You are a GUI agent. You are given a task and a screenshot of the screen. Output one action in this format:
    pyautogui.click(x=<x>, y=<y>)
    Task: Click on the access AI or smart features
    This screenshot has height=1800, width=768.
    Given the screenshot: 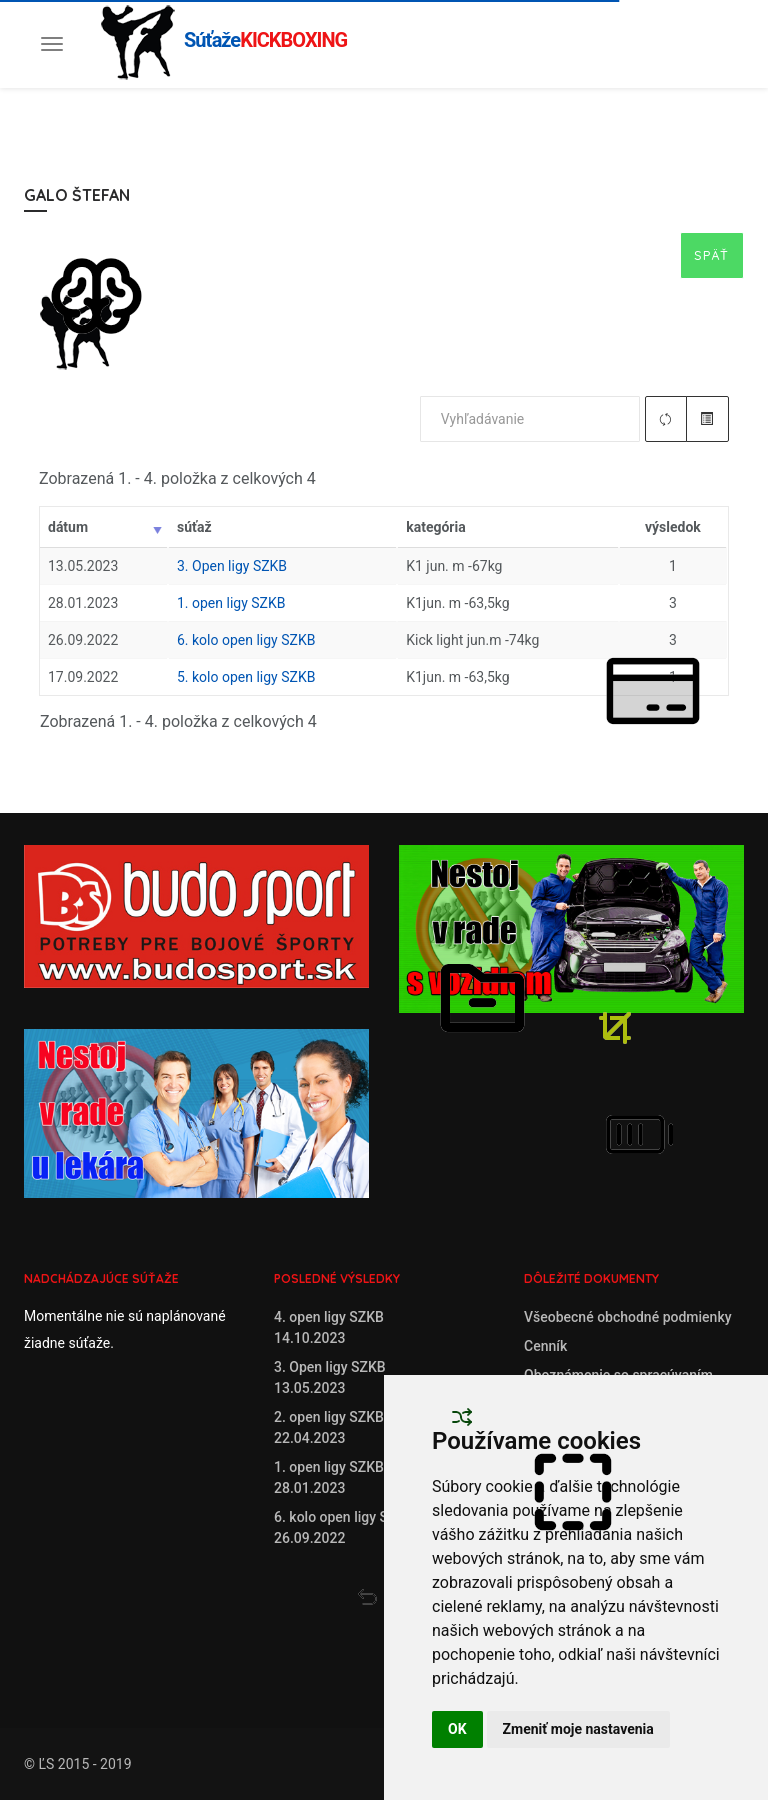 What is the action you would take?
    pyautogui.click(x=96, y=297)
    